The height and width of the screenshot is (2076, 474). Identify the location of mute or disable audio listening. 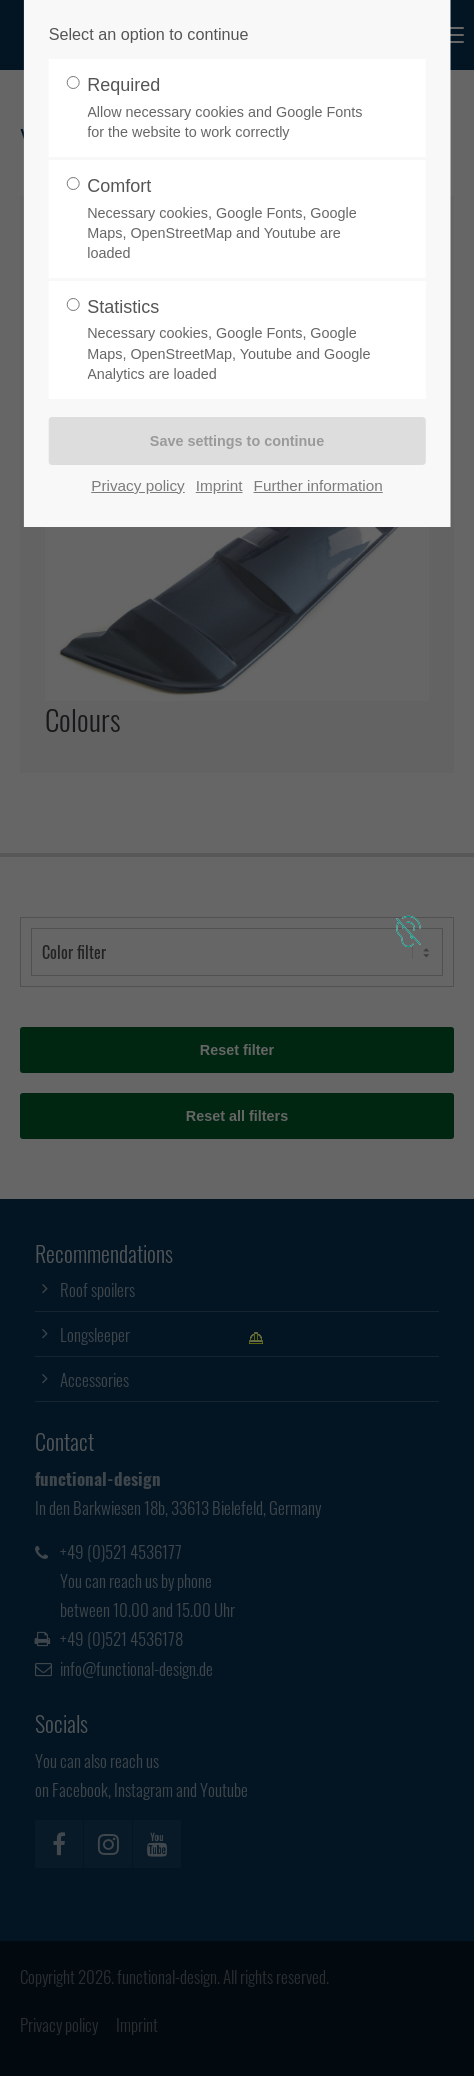
(408, 931).